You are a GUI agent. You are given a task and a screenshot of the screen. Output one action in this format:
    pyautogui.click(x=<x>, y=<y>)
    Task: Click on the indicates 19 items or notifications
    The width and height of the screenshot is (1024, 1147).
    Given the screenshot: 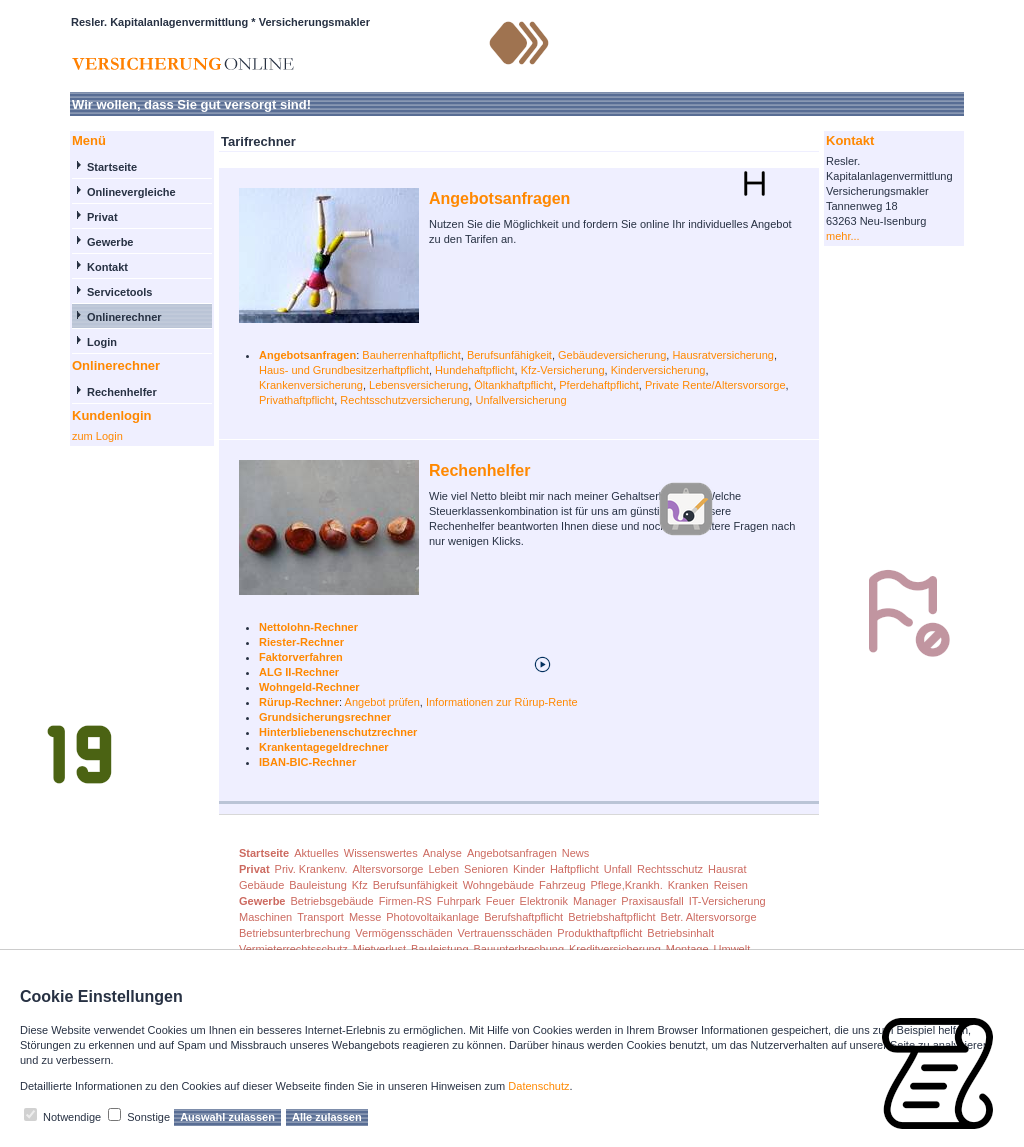 What is the action you would take?
    pyautogui.click(x=76, y=754)
    